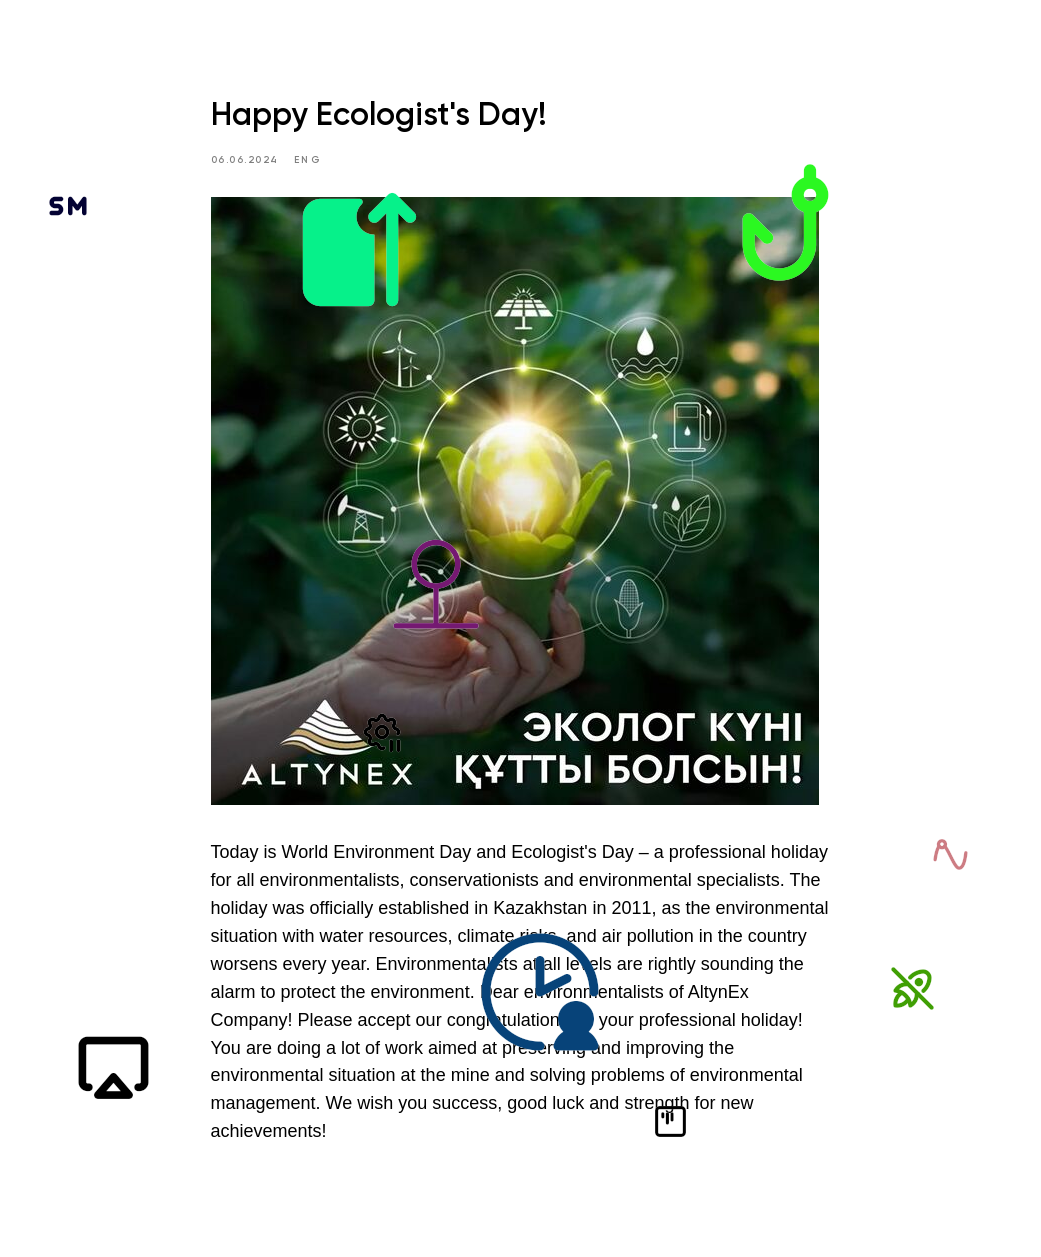 This screenshot has width=1041, height=1257. Describe the element at coordinates (950, 854) in the screenshot. I see `apply maximum function to selected values` at that location.